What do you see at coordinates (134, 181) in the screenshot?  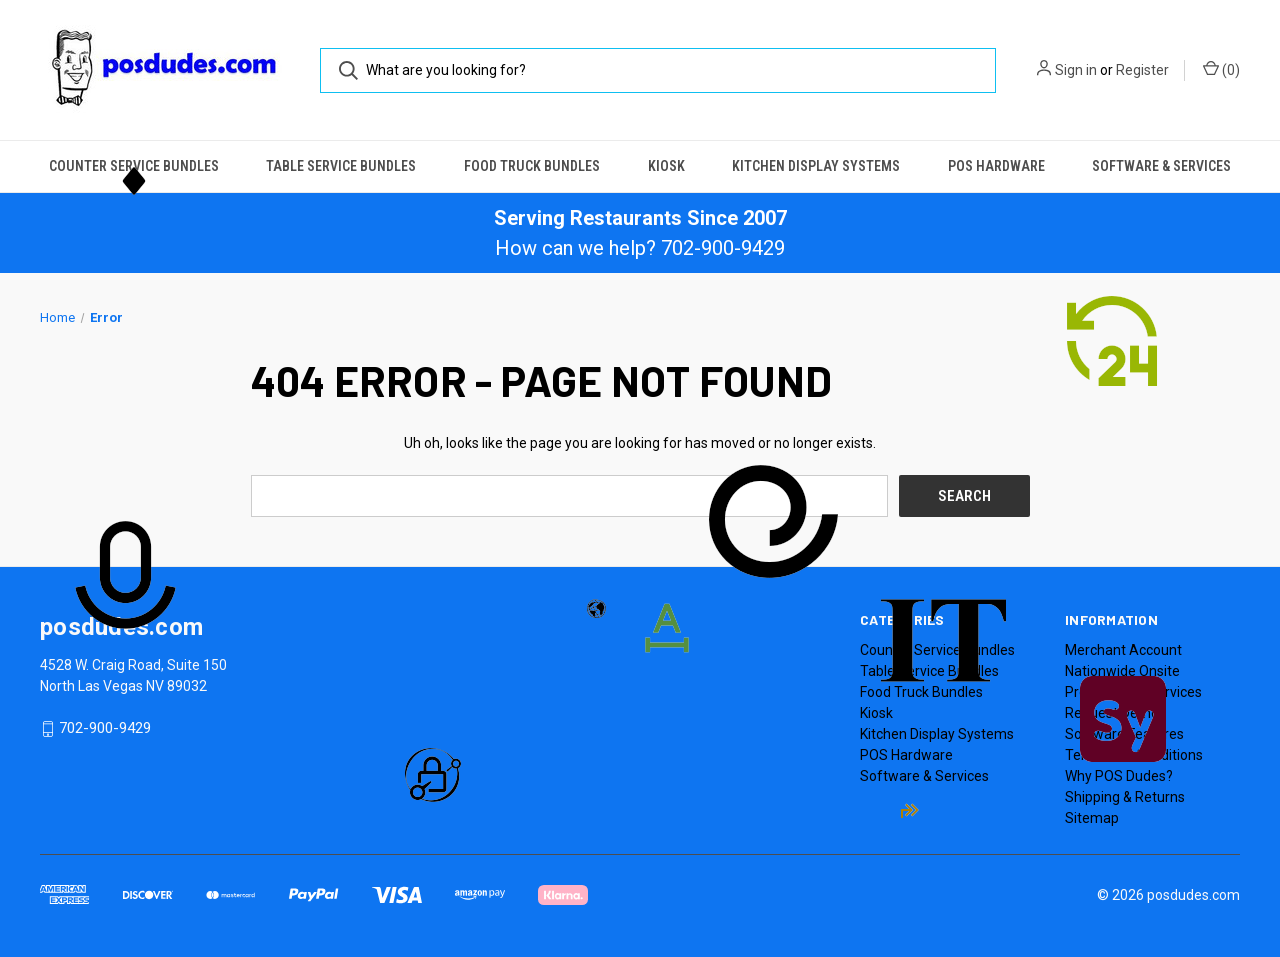 I see `diamond suit symbol for card games` at bounding box center [134, 181].